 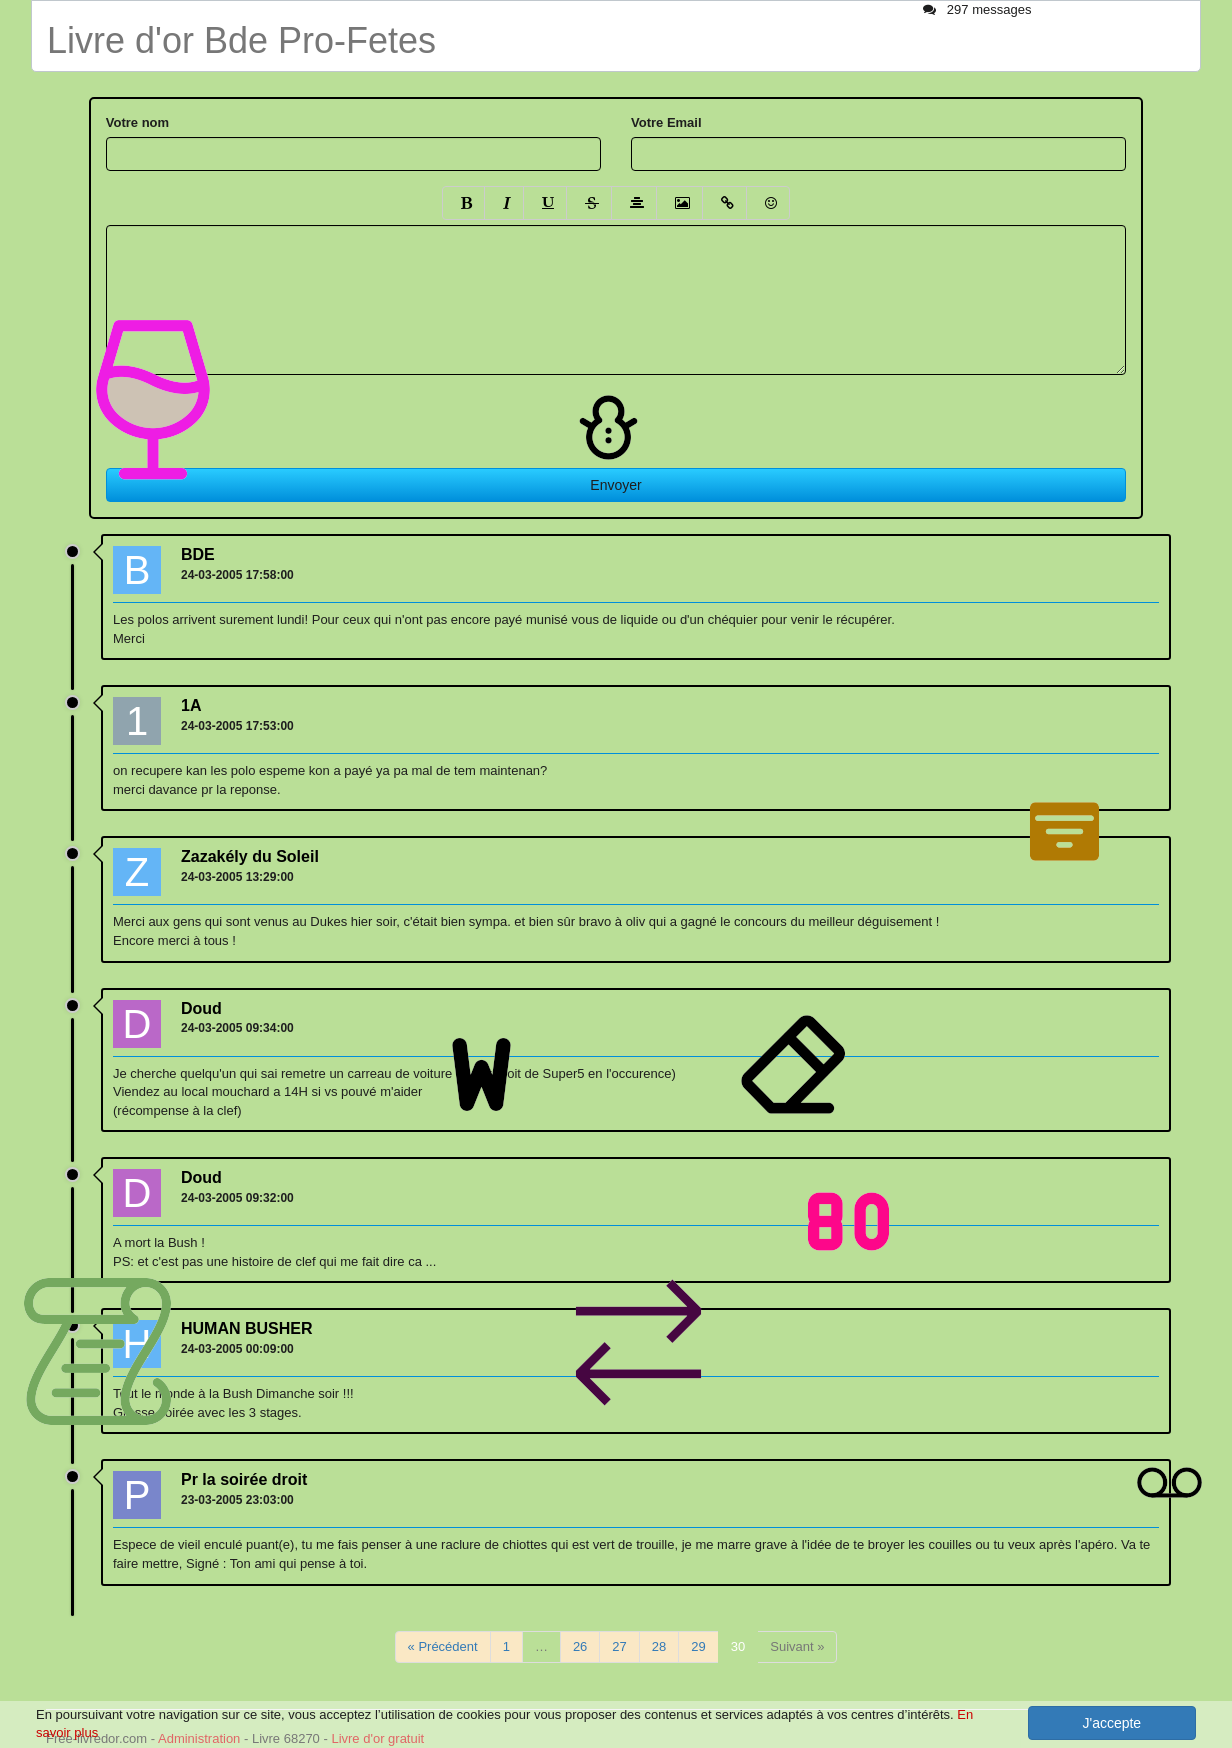 What do you see at coordinates (608, 427) in the screenshot?
I see `indicates winter or cold weather conditions` at bounding box center [608, 427].